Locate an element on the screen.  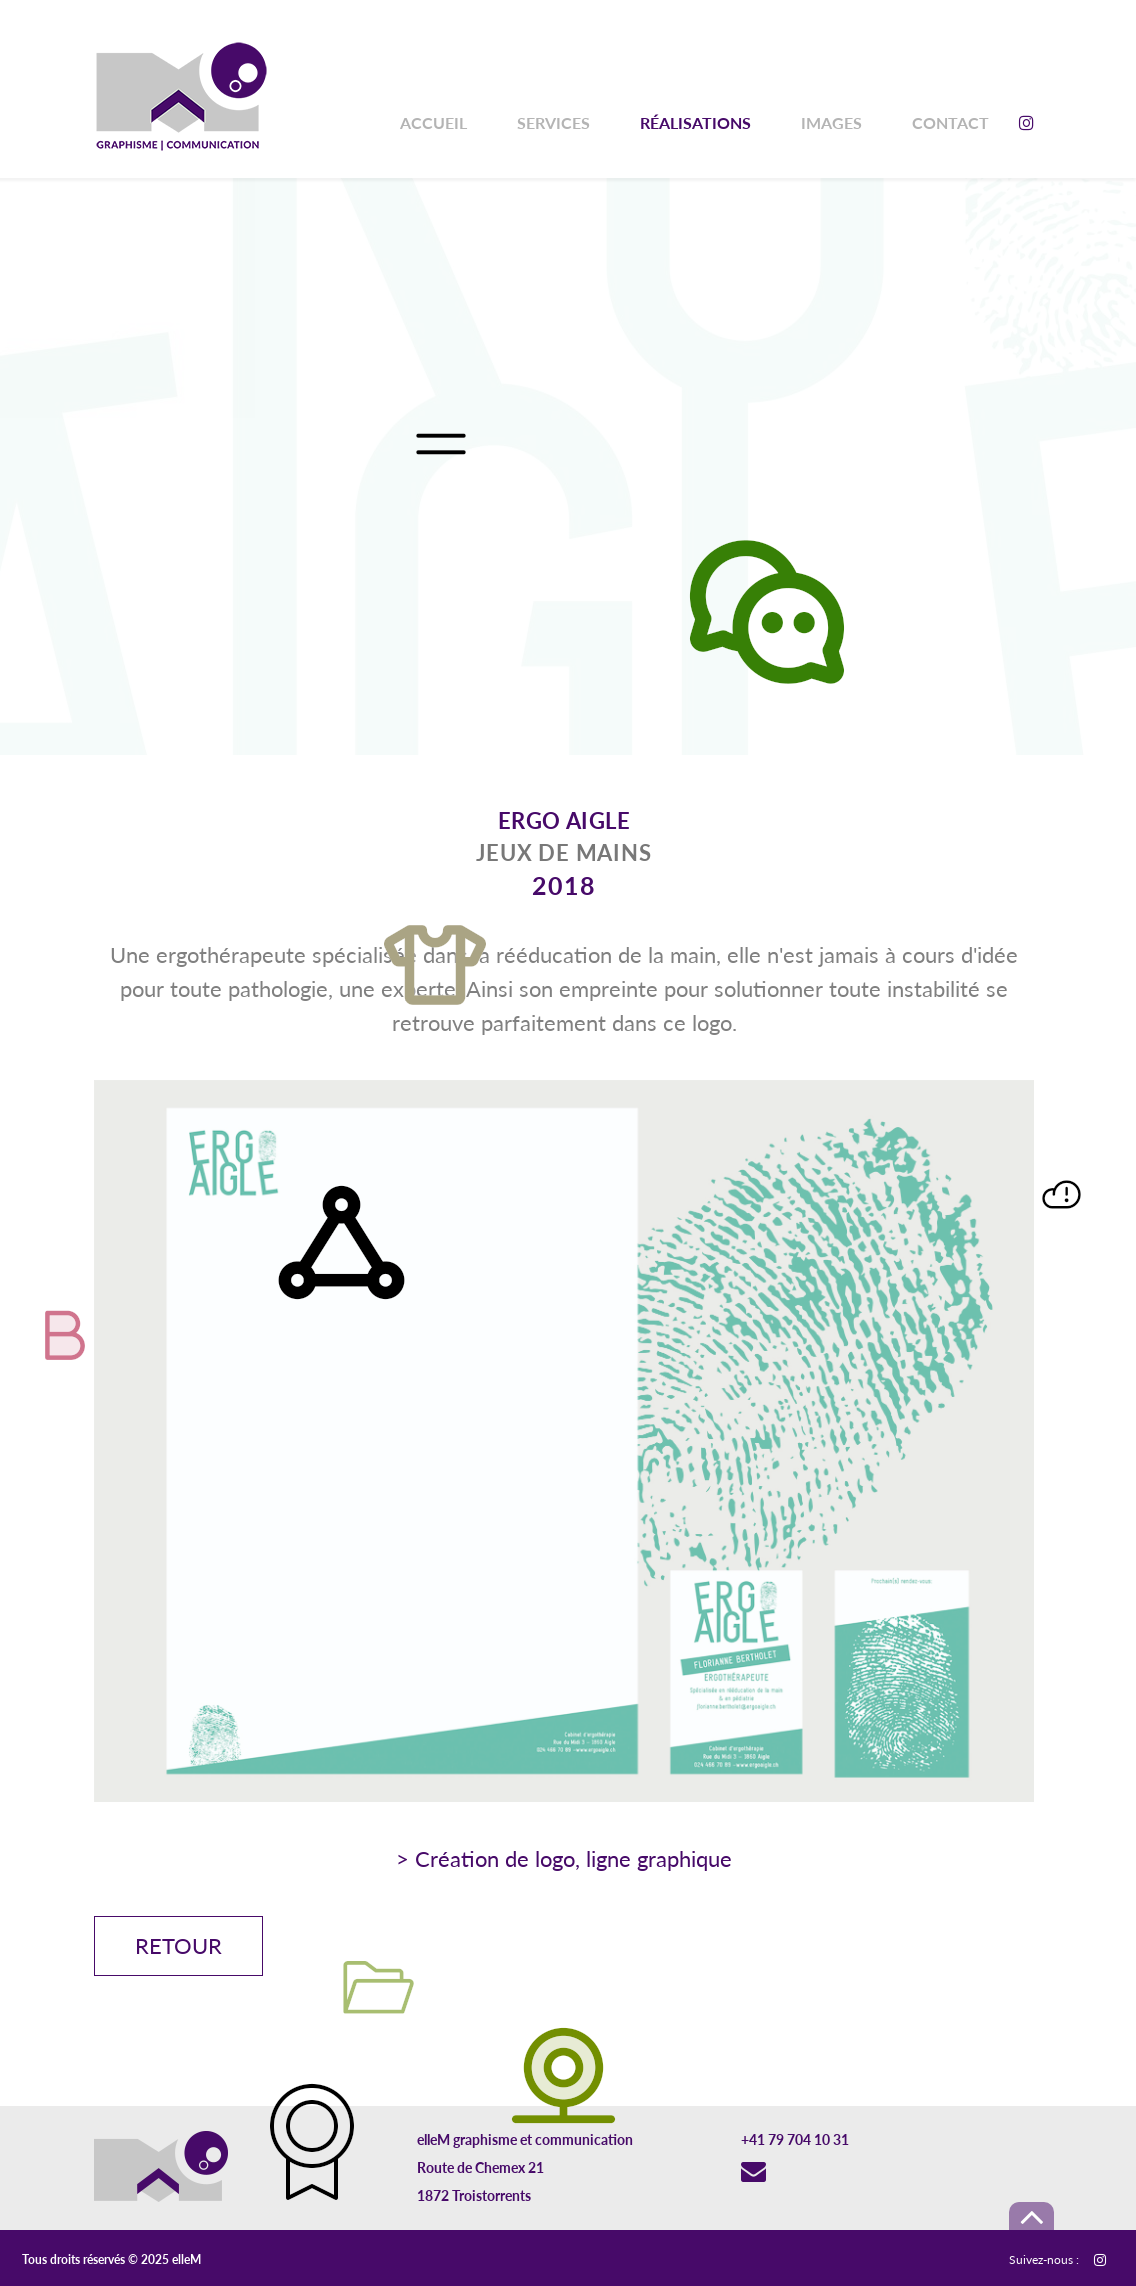
apply bold formatting to selected text is located at coordinates (61, 1336).